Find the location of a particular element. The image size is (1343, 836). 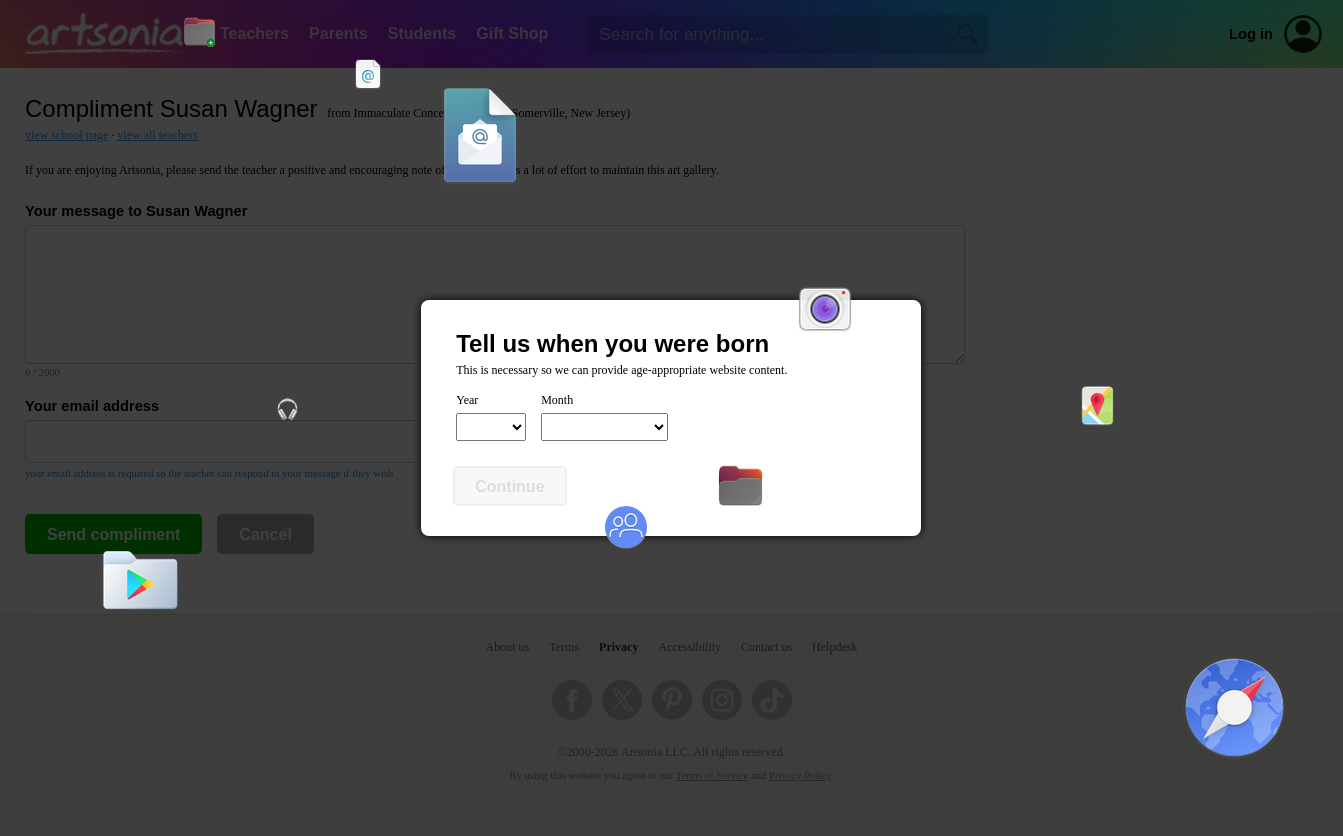

launch the web browser app is located at coordinates (1234, 707).